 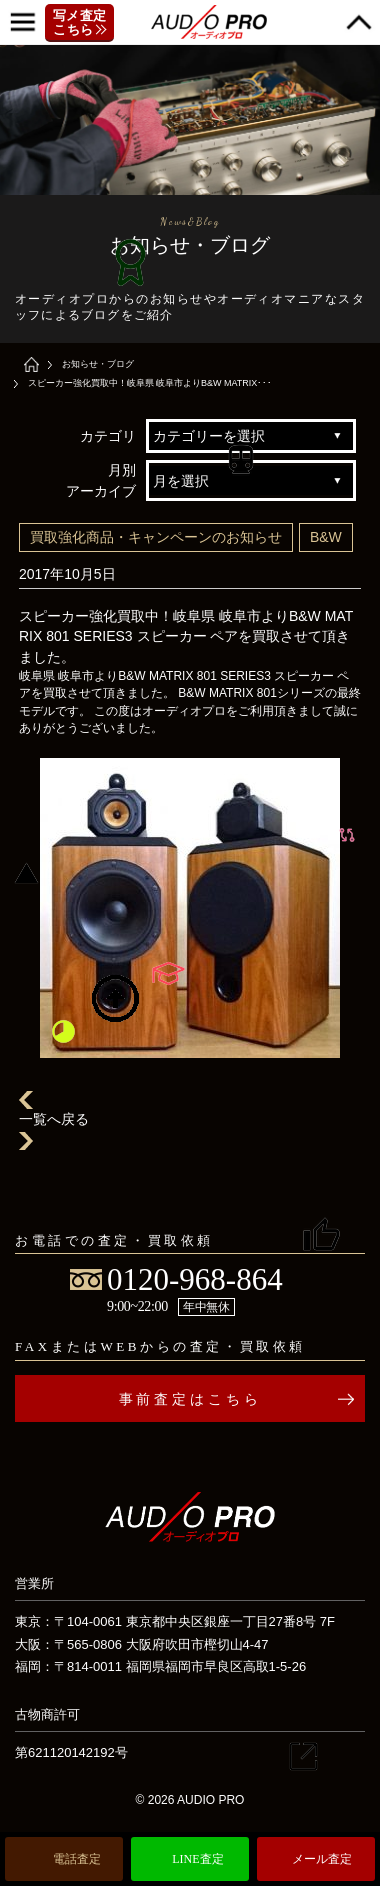 What do you see at coordinates (26, 874) in the screenshot?
I see `set a function breakpoint in the debugger` at bounding box center [26, 874].